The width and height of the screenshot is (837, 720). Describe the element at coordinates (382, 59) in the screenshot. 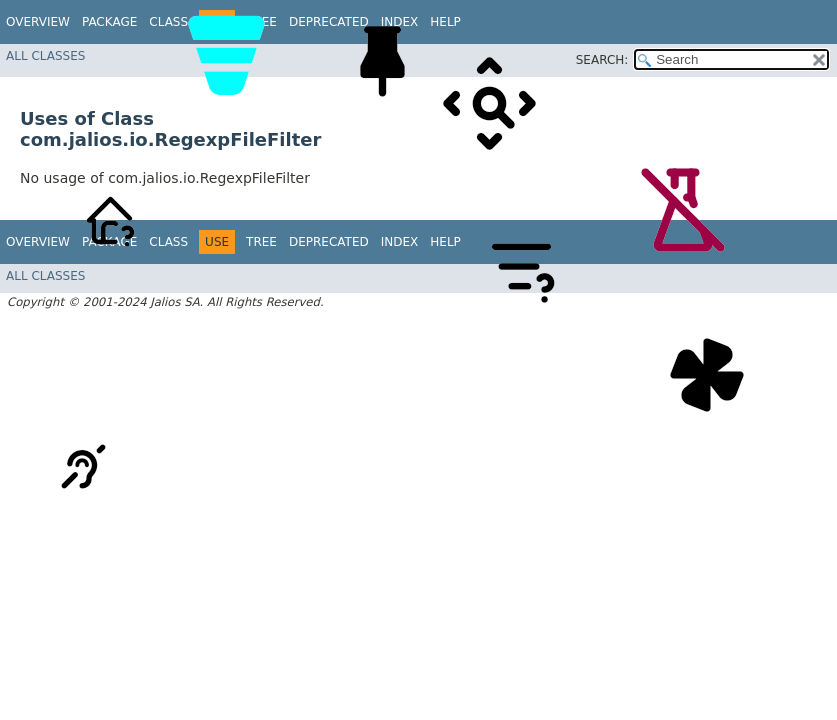

I see `pinned item or content` at that location.